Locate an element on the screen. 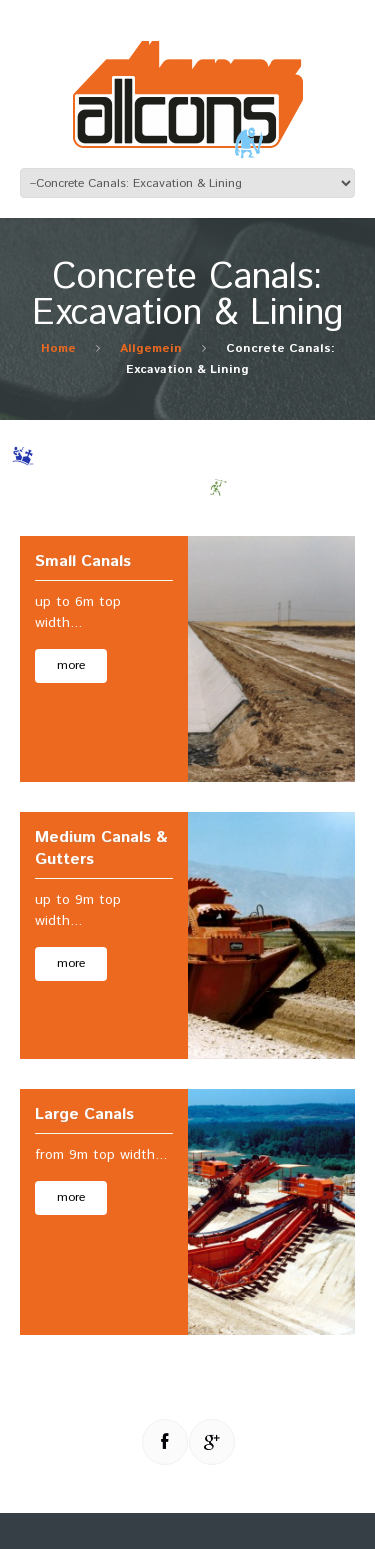 This screenshot has width=375, height=1549. select fomorian enemy type or creature class is located at coordinates (23, 455).